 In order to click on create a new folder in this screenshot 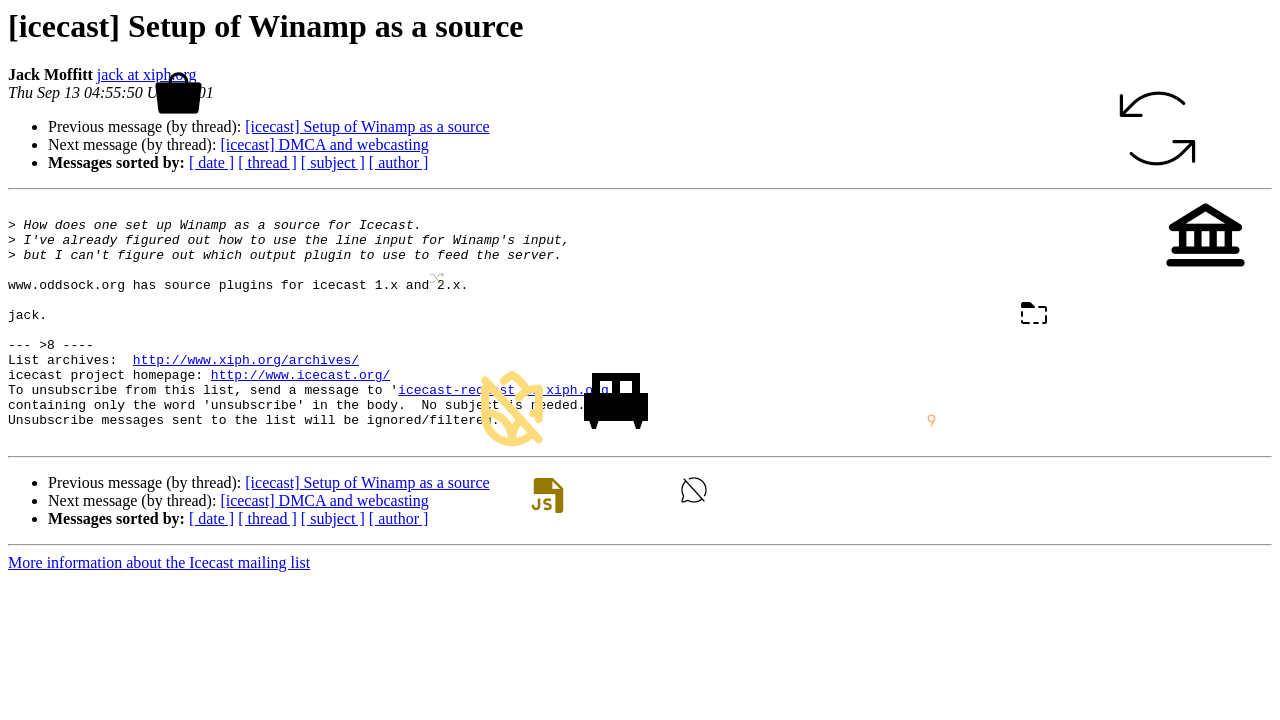, I will do `click(1034, 313)`.